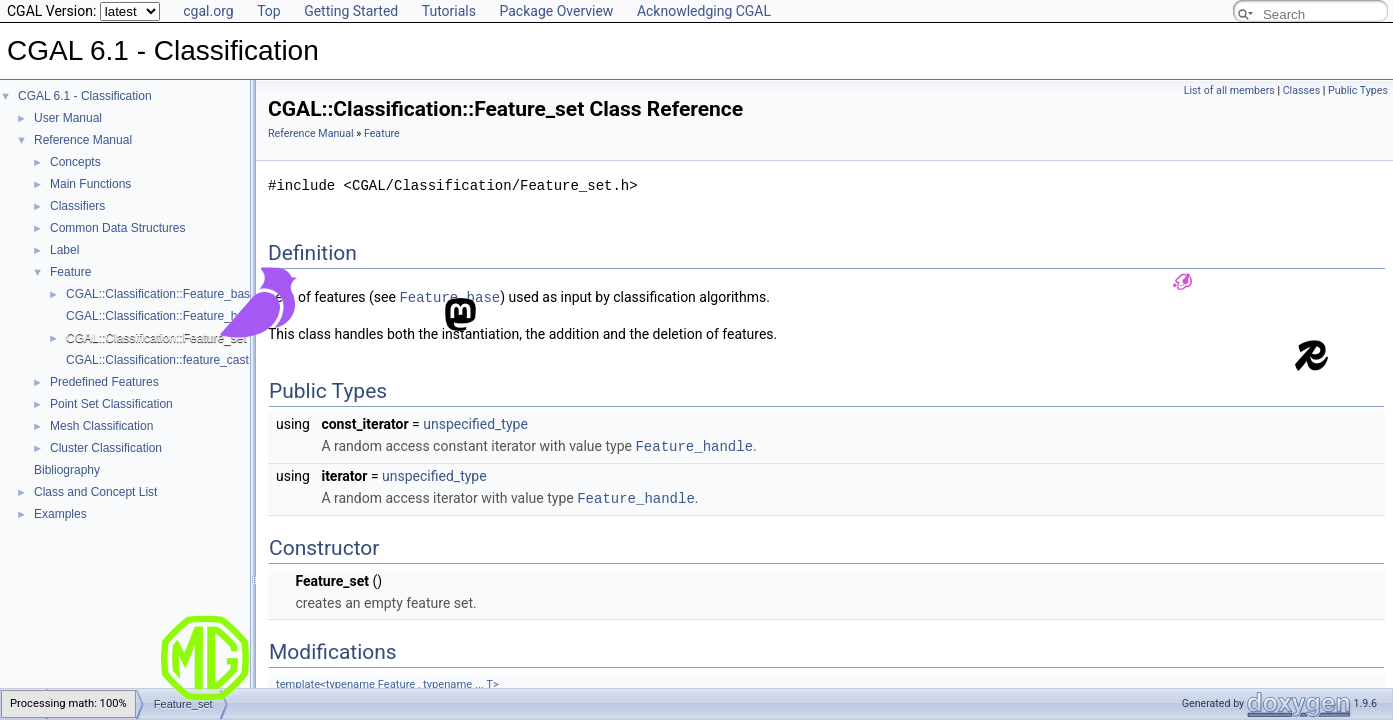 The image size is (1393, 720). I want to click on open zoiper VoIP calling app, so click(1182, 281).